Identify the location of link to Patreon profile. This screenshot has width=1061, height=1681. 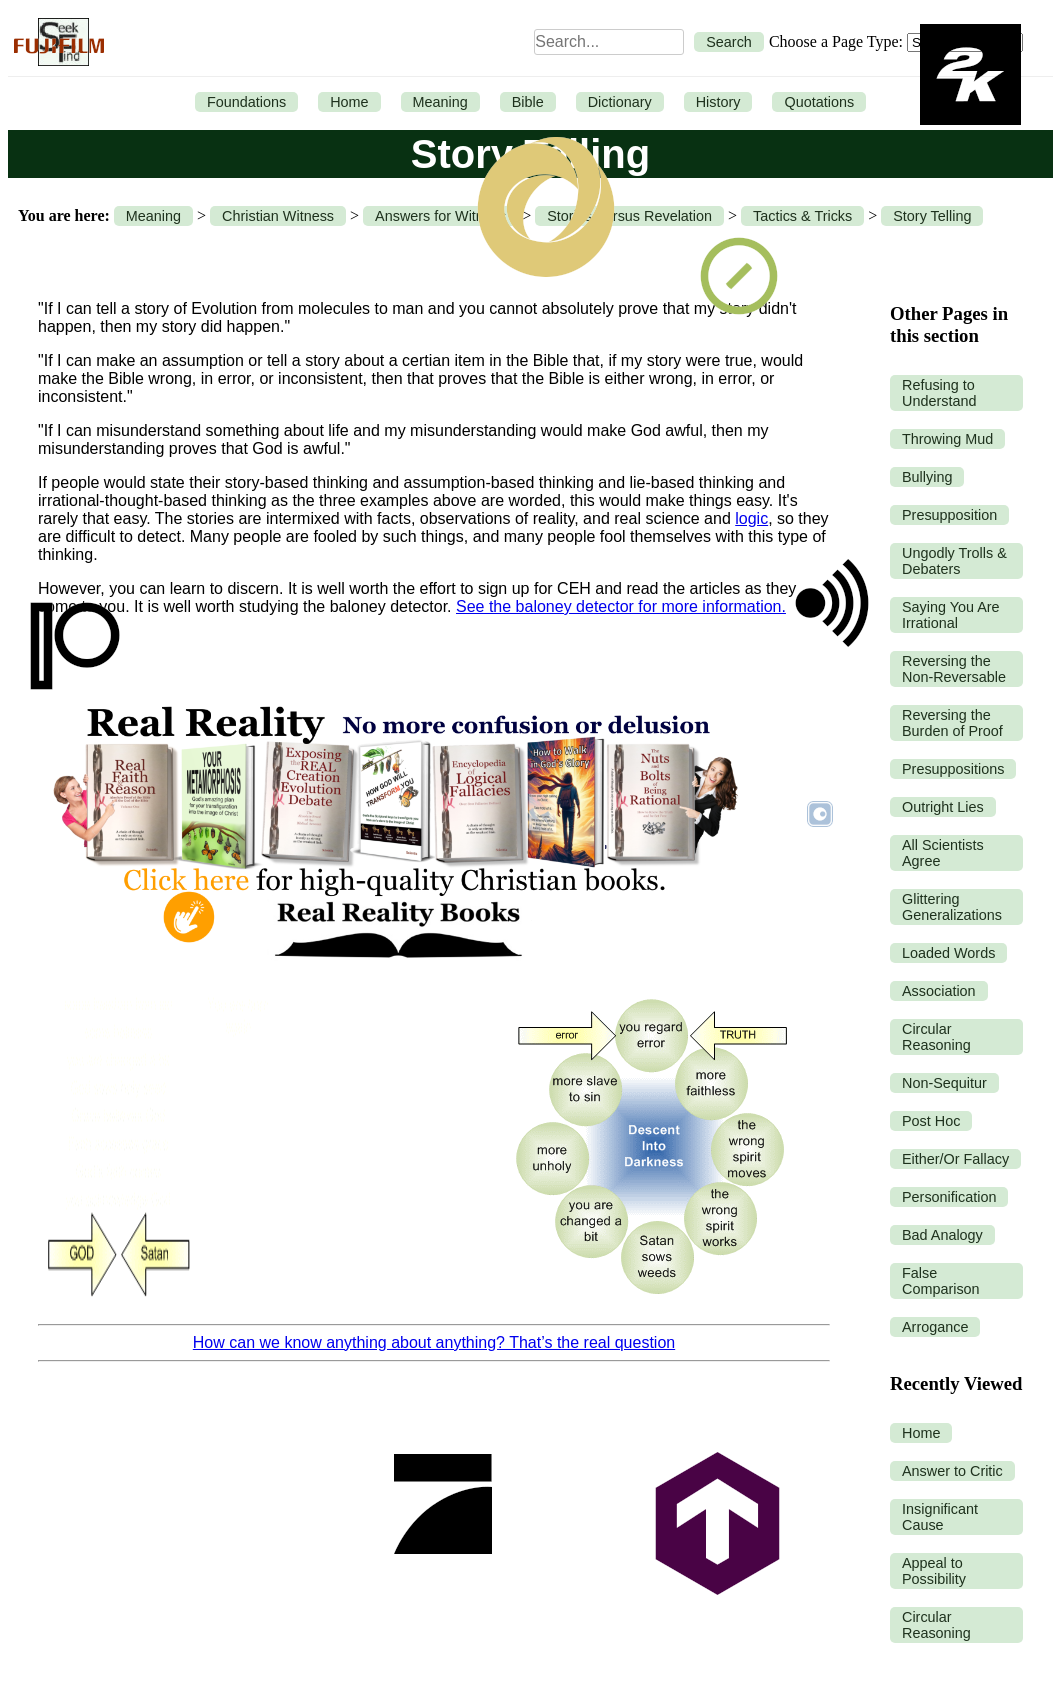
(74, 646).